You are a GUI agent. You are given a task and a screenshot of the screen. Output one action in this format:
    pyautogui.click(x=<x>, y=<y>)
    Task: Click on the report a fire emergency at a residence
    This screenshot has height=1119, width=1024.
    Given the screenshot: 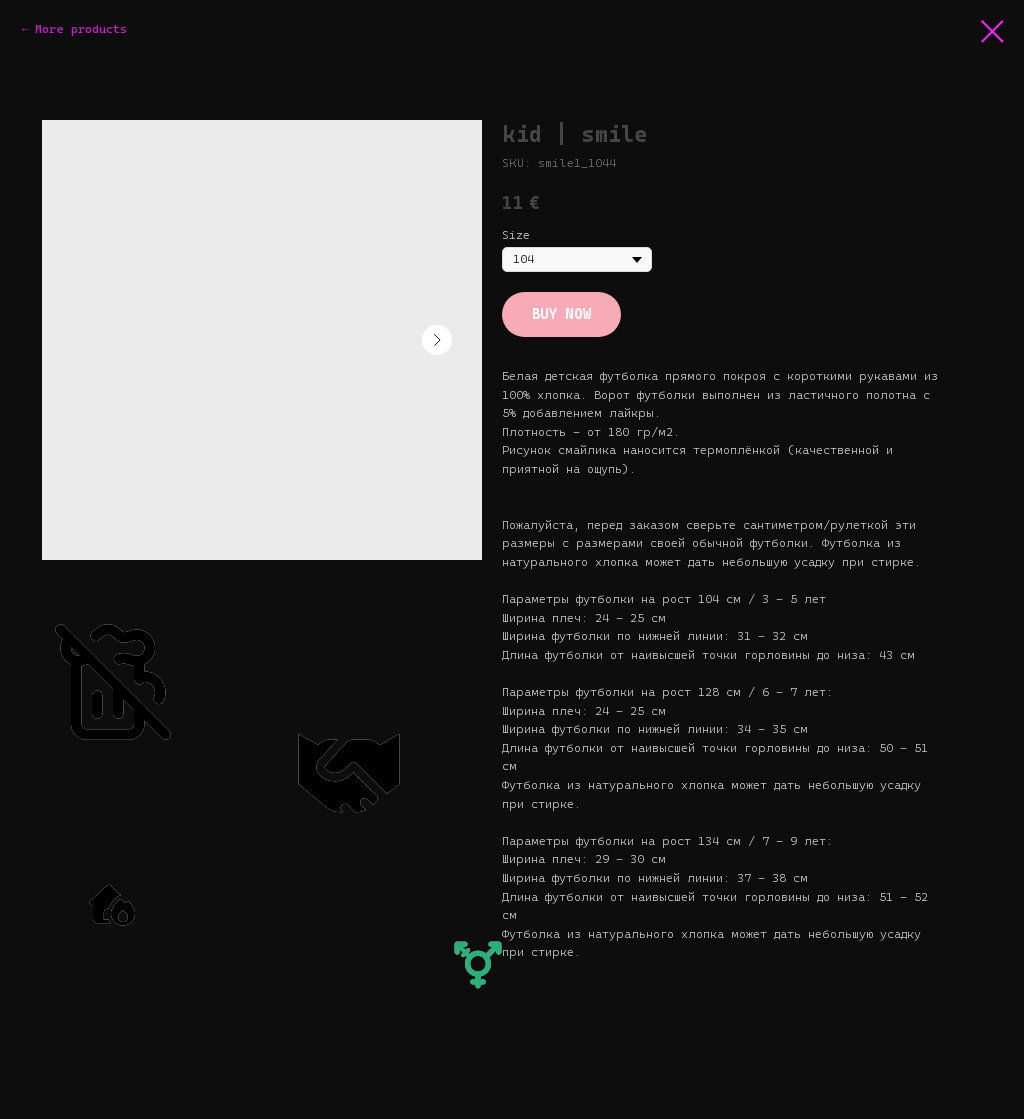 What is the action you would take?
    pyautogui.click(x=111, y=904)
    